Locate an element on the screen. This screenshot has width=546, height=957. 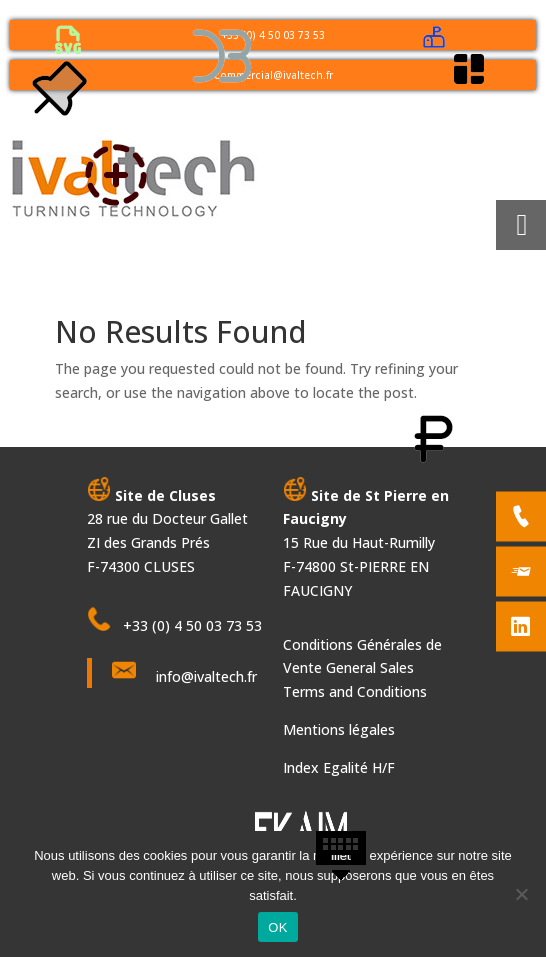
D3.js data visualization library logo is located at coordinates (222, 56).